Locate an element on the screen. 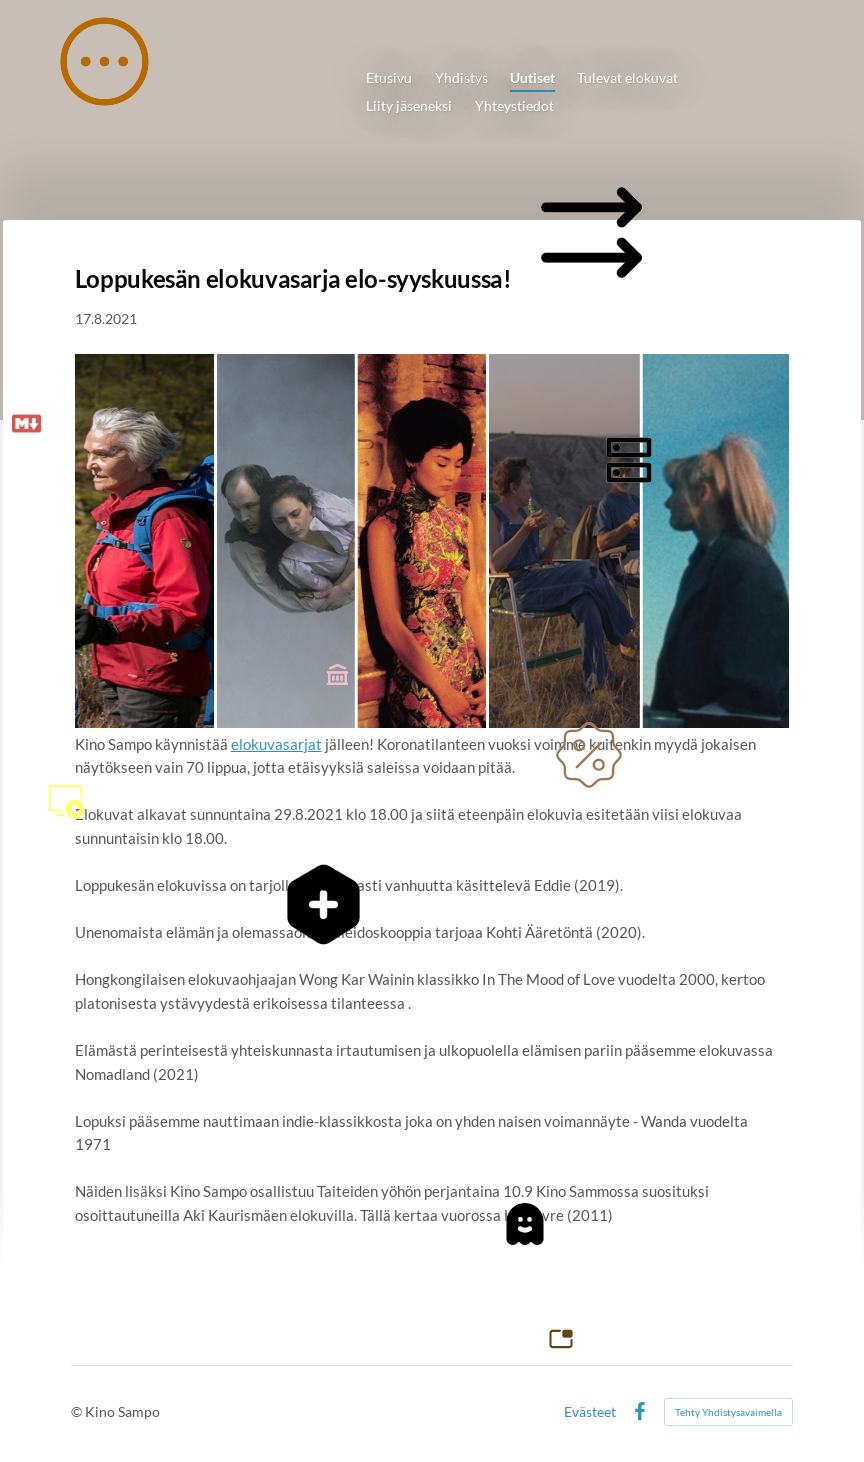 The height and width of the screenshot is (1462, 864). access banking or financial services is located at coordinates (337, 674).